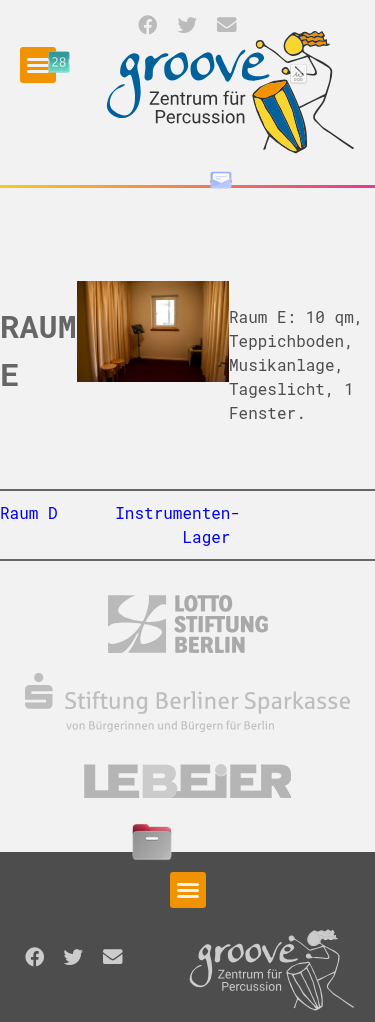 Image resolution: width=375 pixels, height=1022 pixels. What do you see at coordinates (298, 73) in the screenshot?
I see `a PGP signature file for verifying authenticity` at bounding box center [298, 73].